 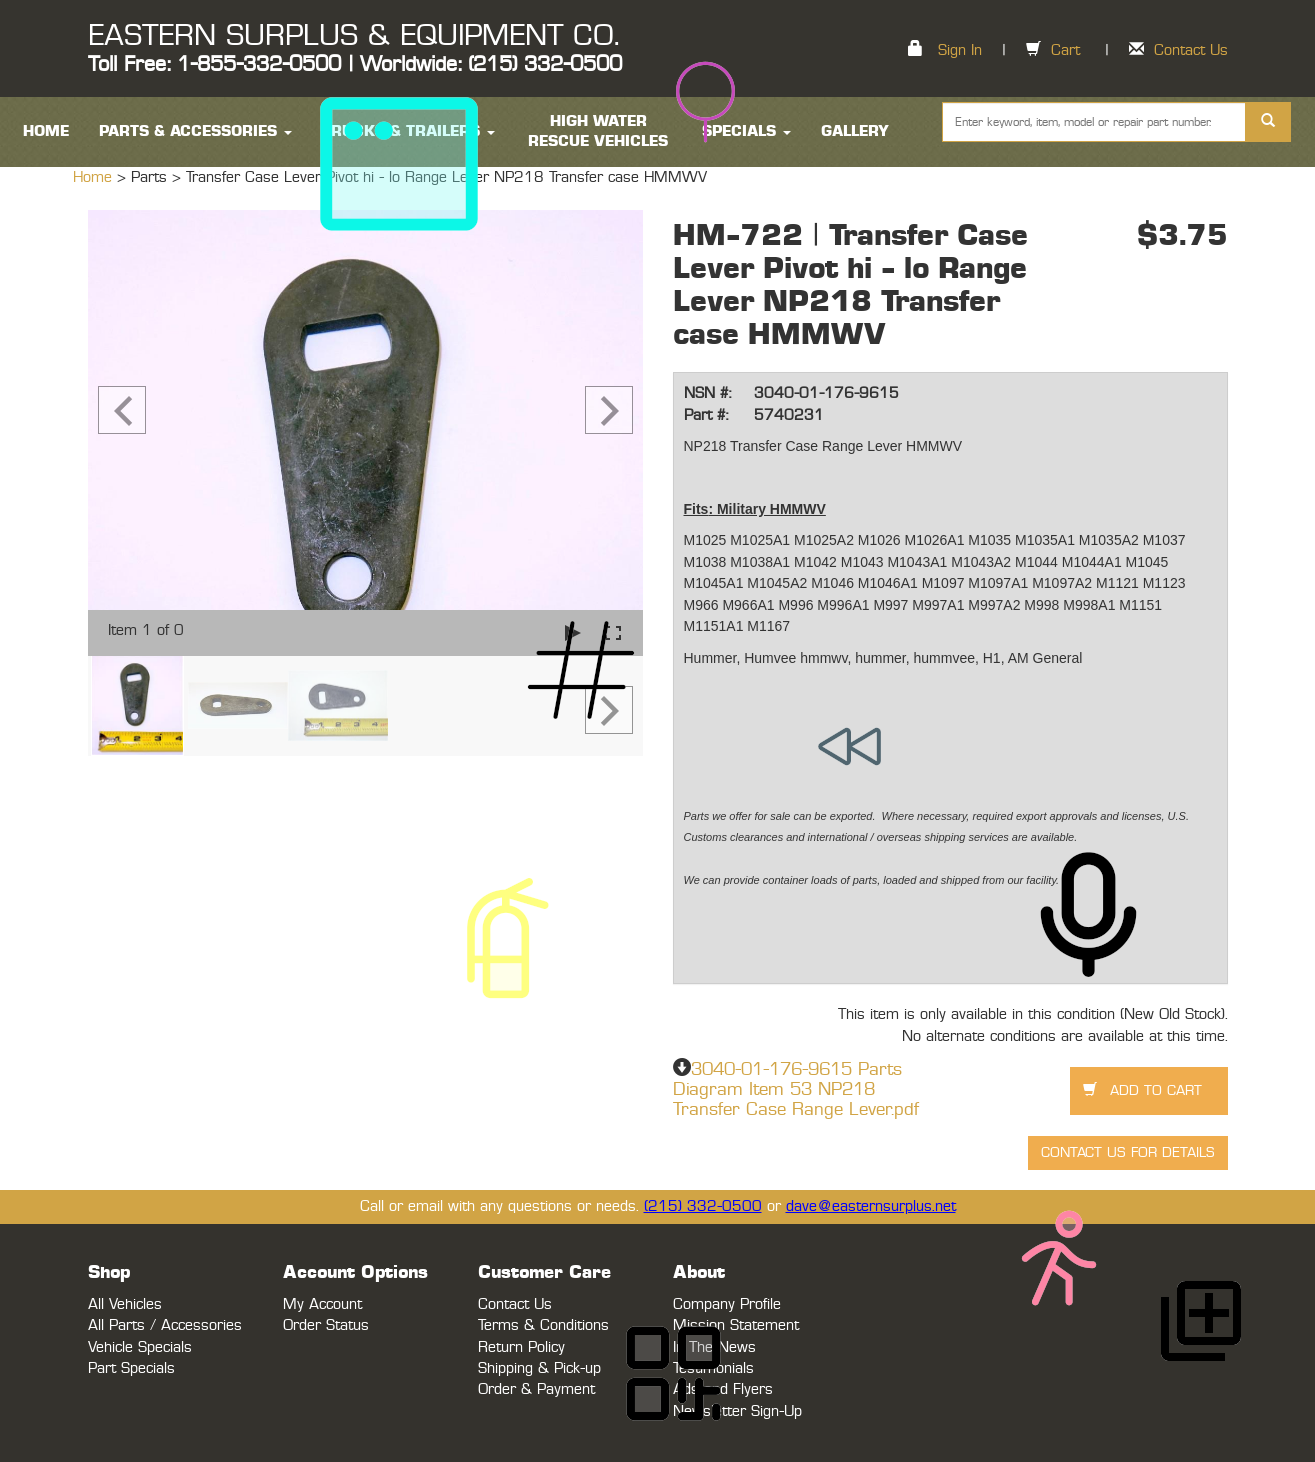 I want to click on skip to previous track, so click(x=849, y=746).